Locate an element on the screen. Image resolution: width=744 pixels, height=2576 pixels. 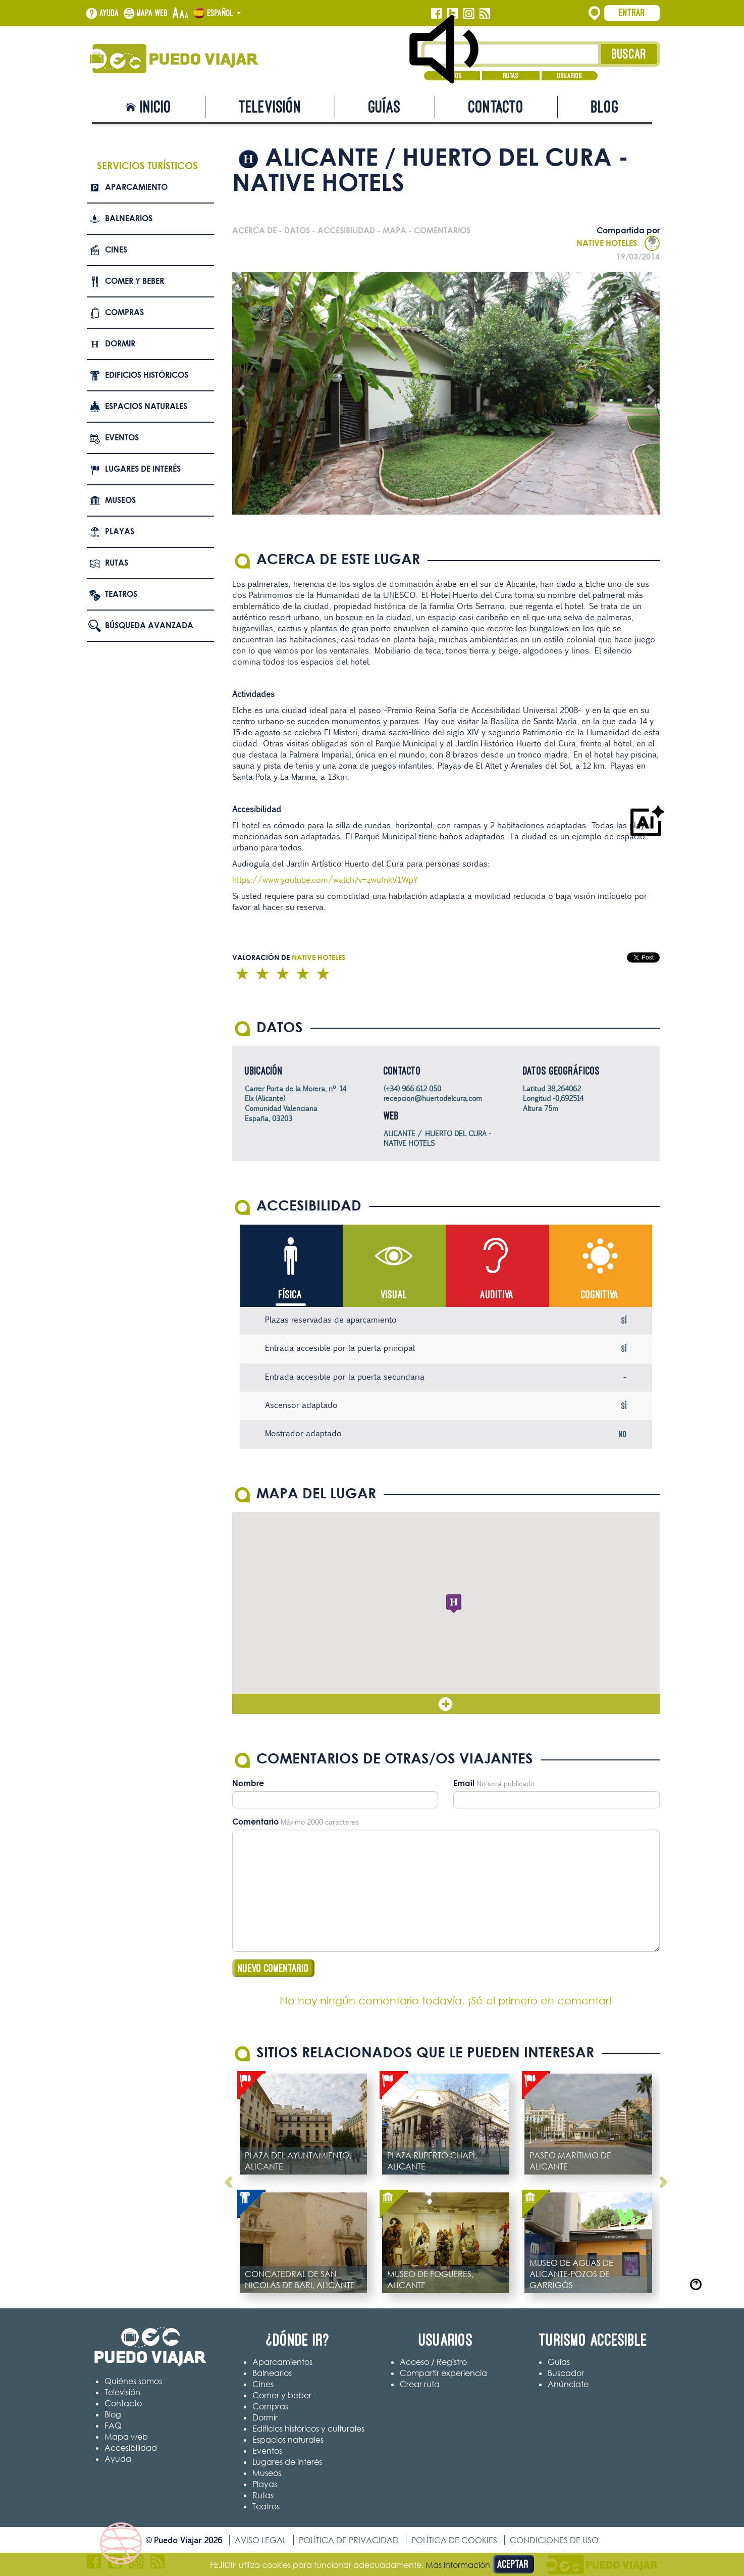
generate content using AI is located at coordinates (646, 822).